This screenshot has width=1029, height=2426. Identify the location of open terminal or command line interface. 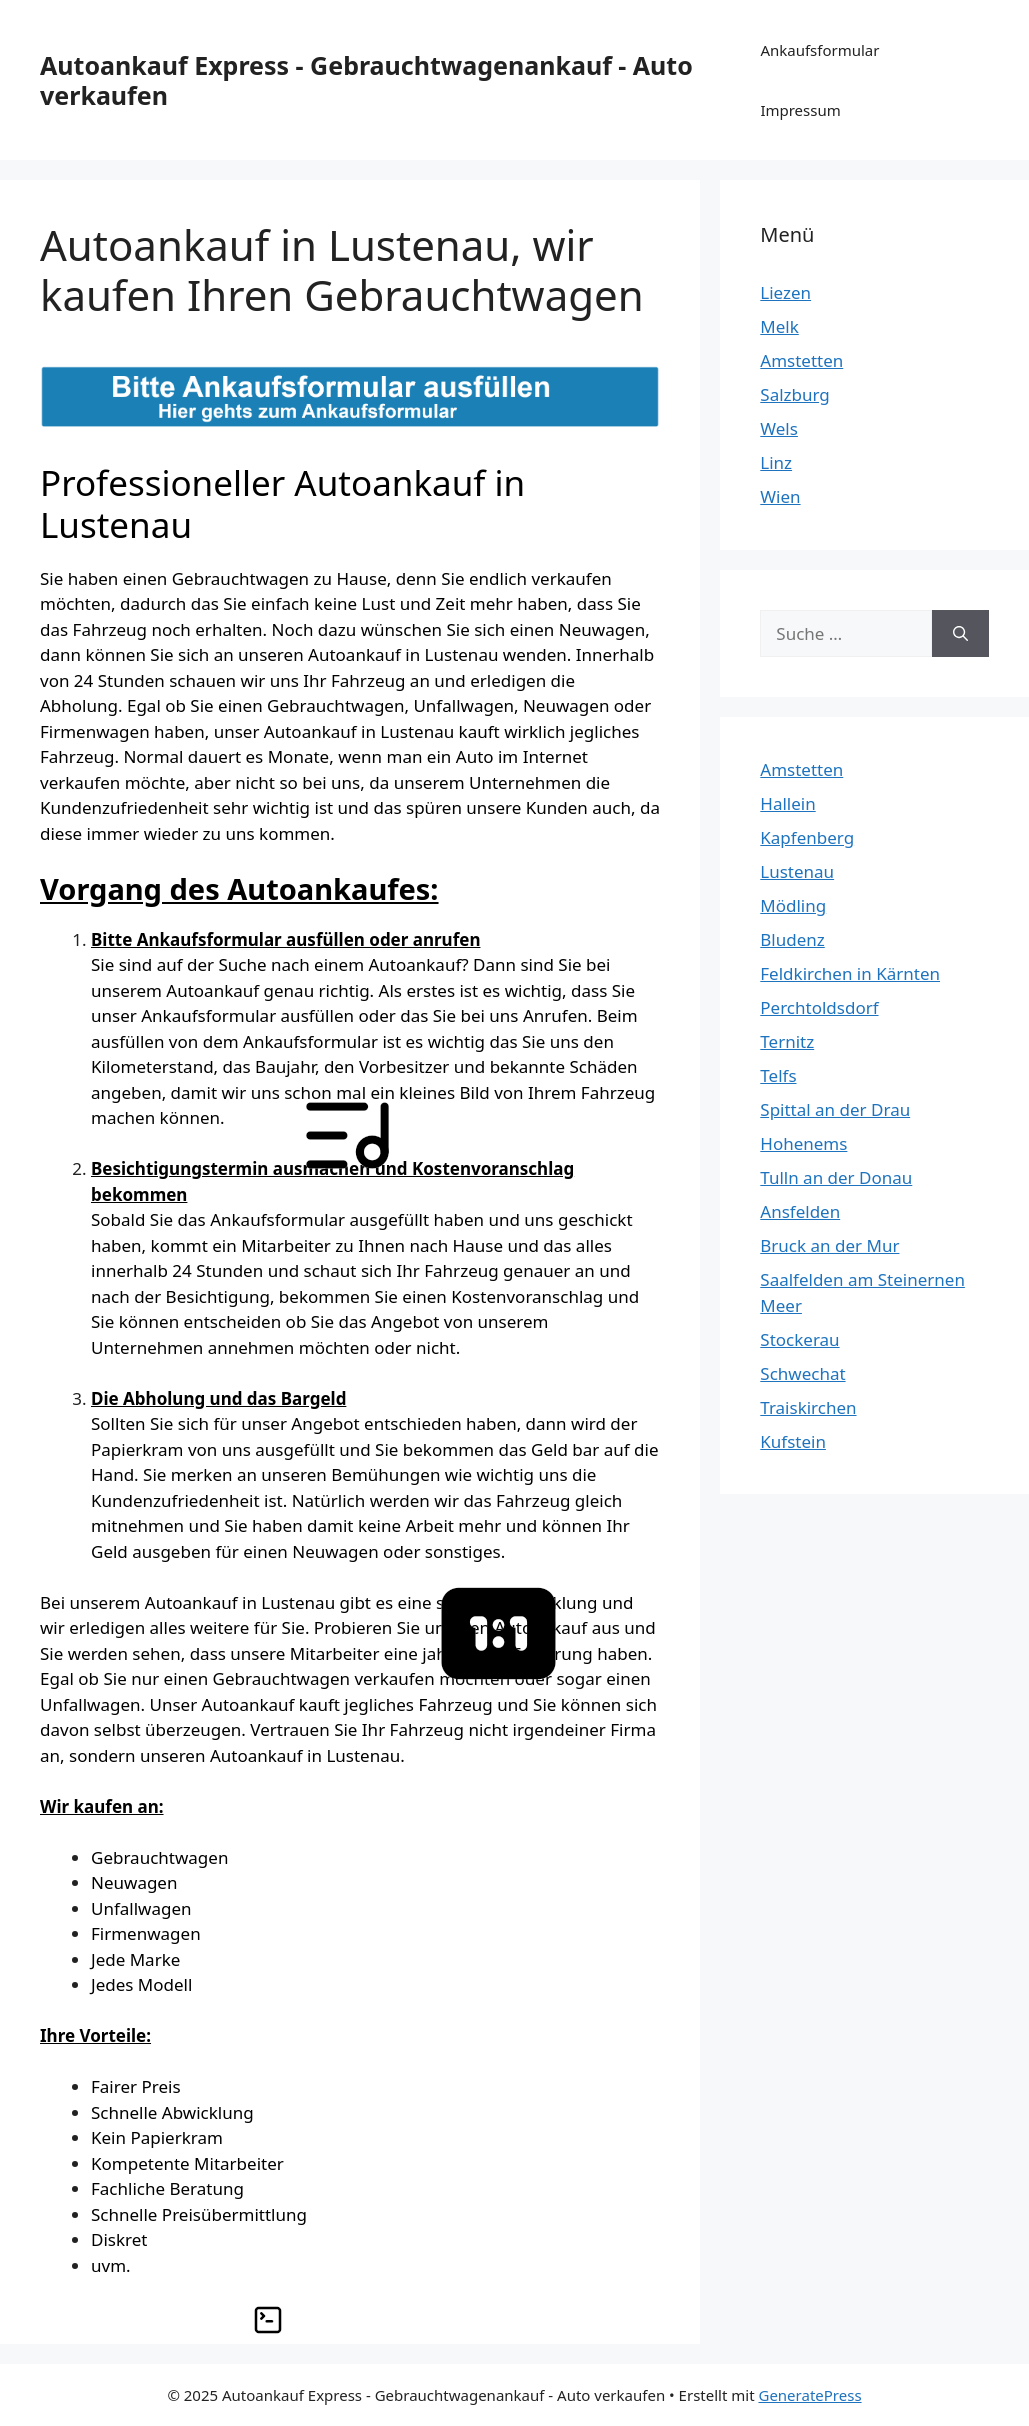
(268, 2320).